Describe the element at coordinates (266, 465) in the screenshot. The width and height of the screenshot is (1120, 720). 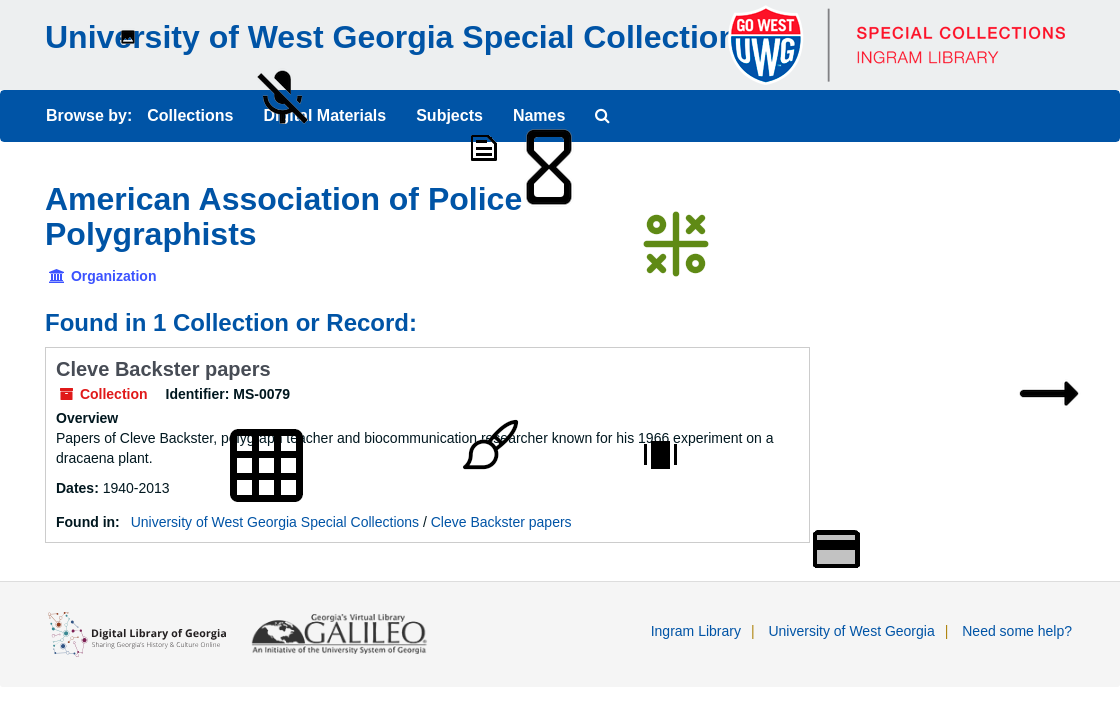
I see `toggle grid view display` at that location.